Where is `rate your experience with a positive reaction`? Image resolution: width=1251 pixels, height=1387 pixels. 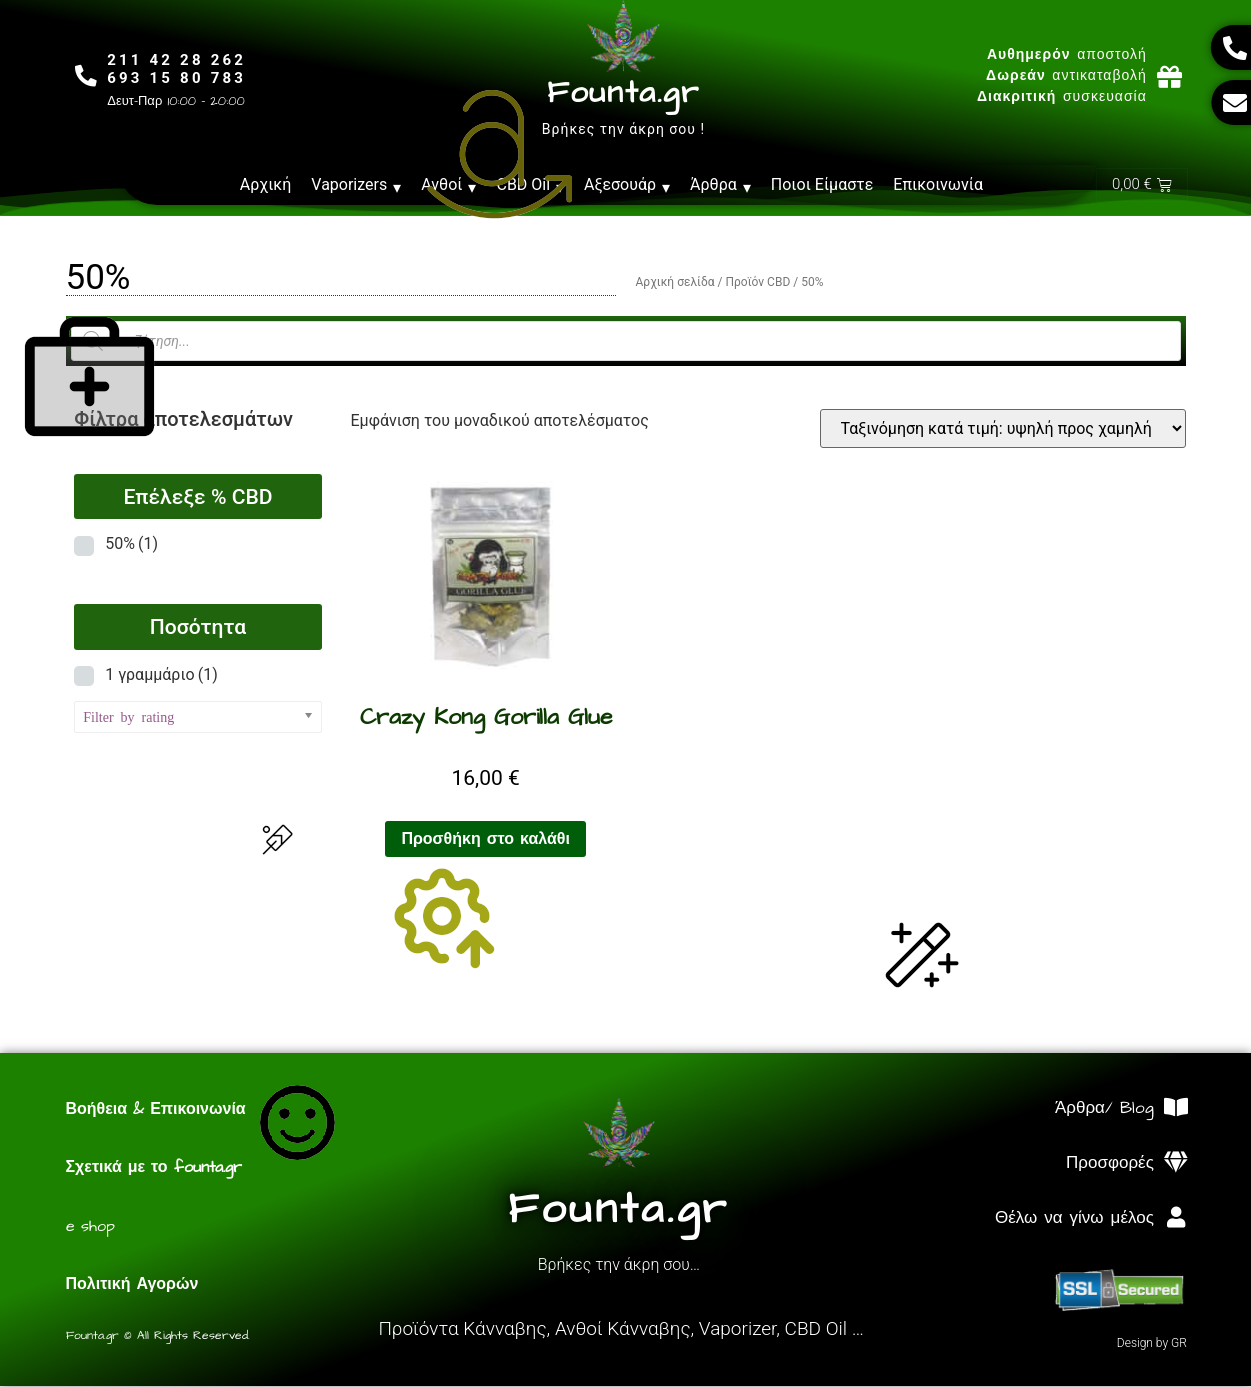
rate your experience with a positive reaction is located at coordinates (297, 1122).